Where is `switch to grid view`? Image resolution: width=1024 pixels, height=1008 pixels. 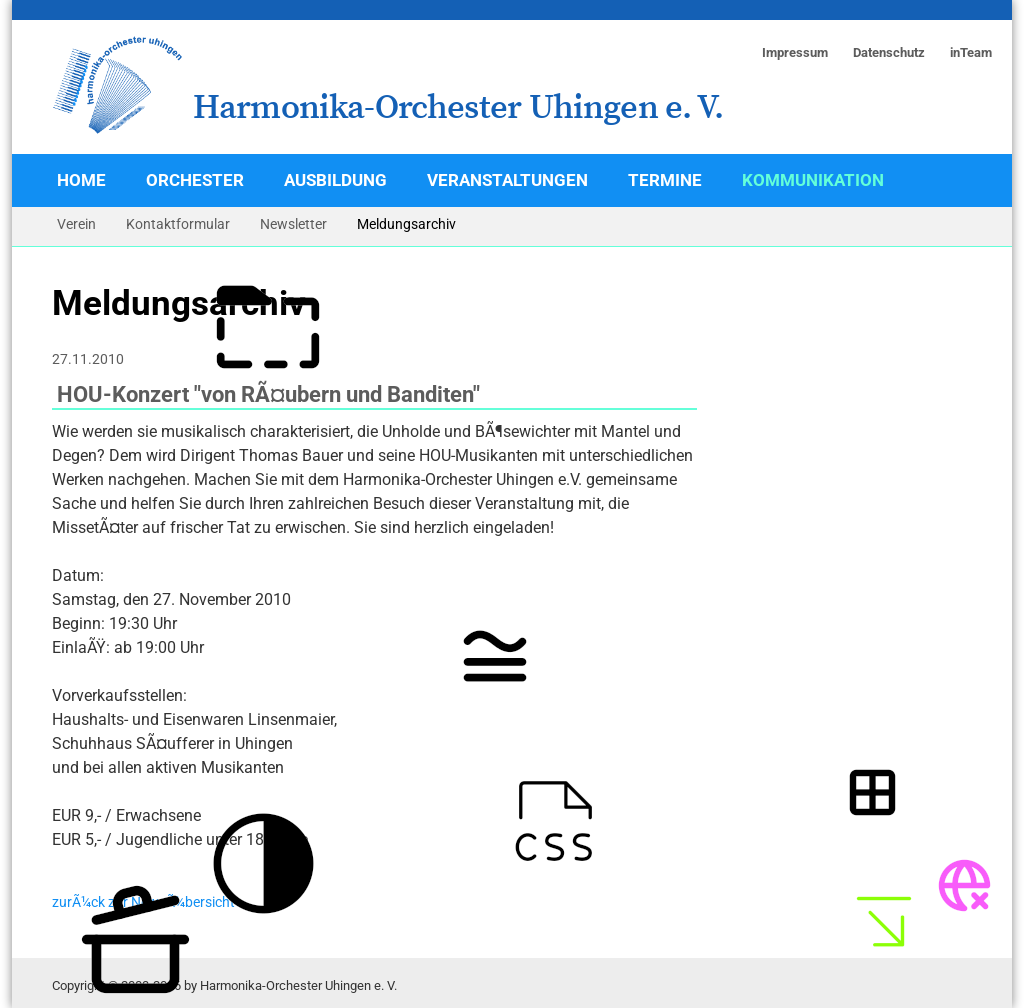 switch to grid view is located at coordinates (872, 792).